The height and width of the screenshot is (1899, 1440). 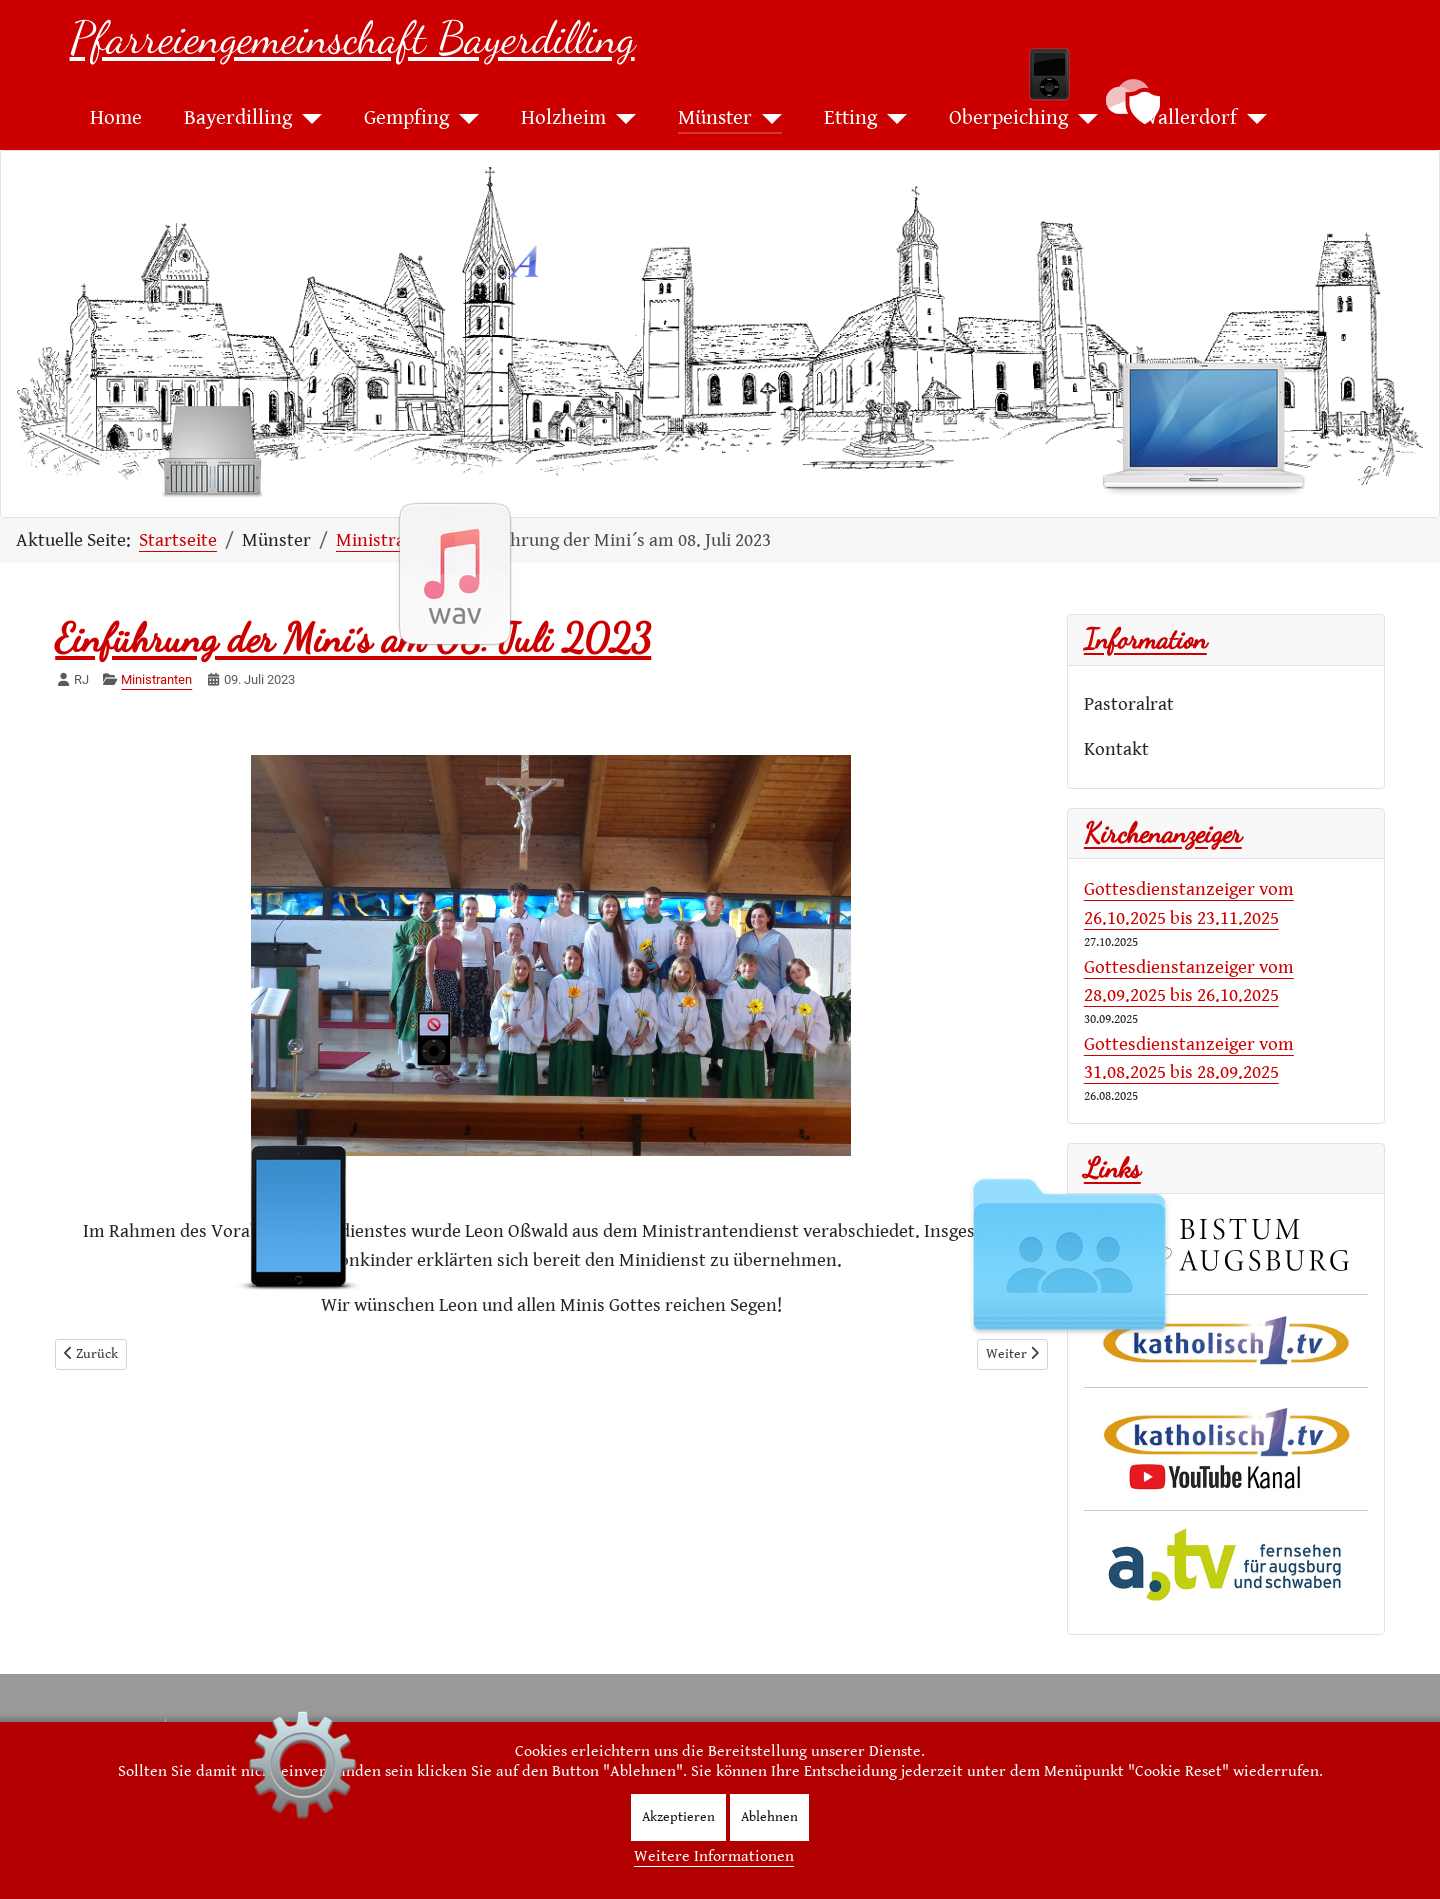 What do you see at coordinates (212, 449) in the screenshot?
I see `access Xserve RAID storage device settings` at bounding box center [212, 449].